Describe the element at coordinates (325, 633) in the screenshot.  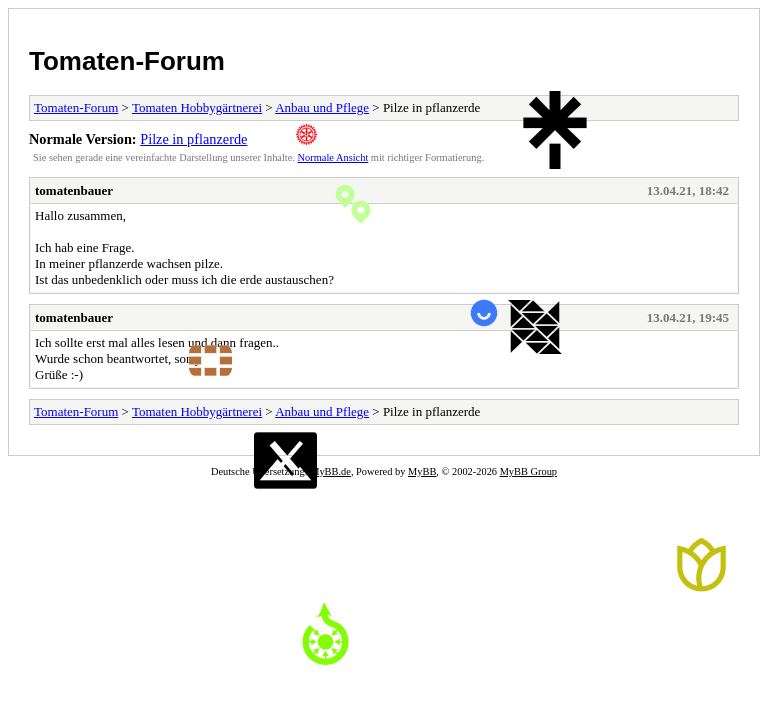
I see `visit wikimedia commons` at that location.